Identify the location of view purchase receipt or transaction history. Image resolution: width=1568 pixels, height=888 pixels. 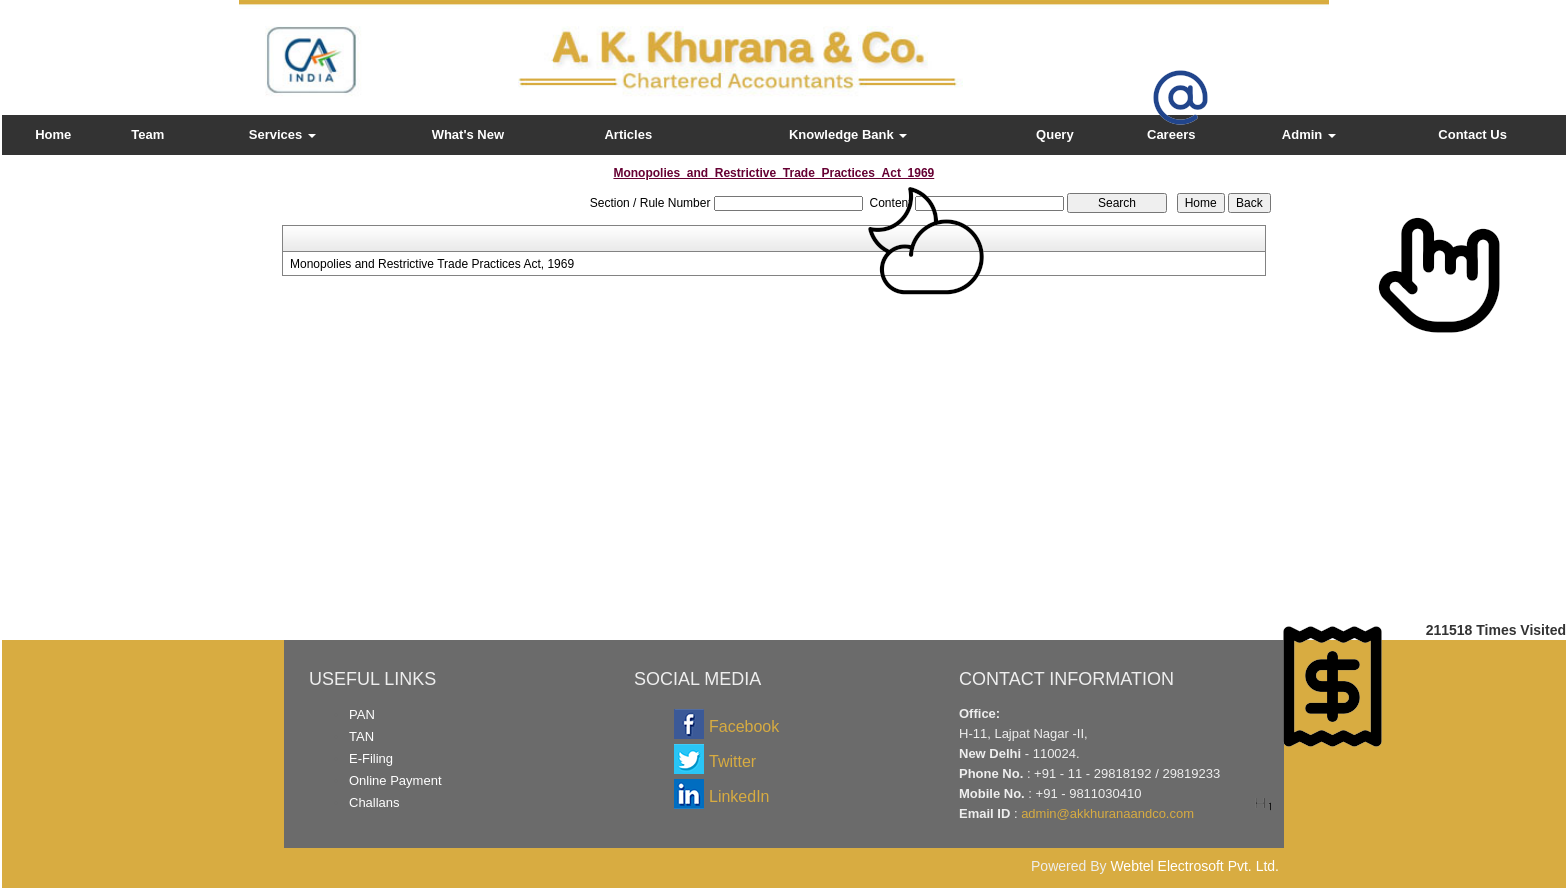
(1332, 686).